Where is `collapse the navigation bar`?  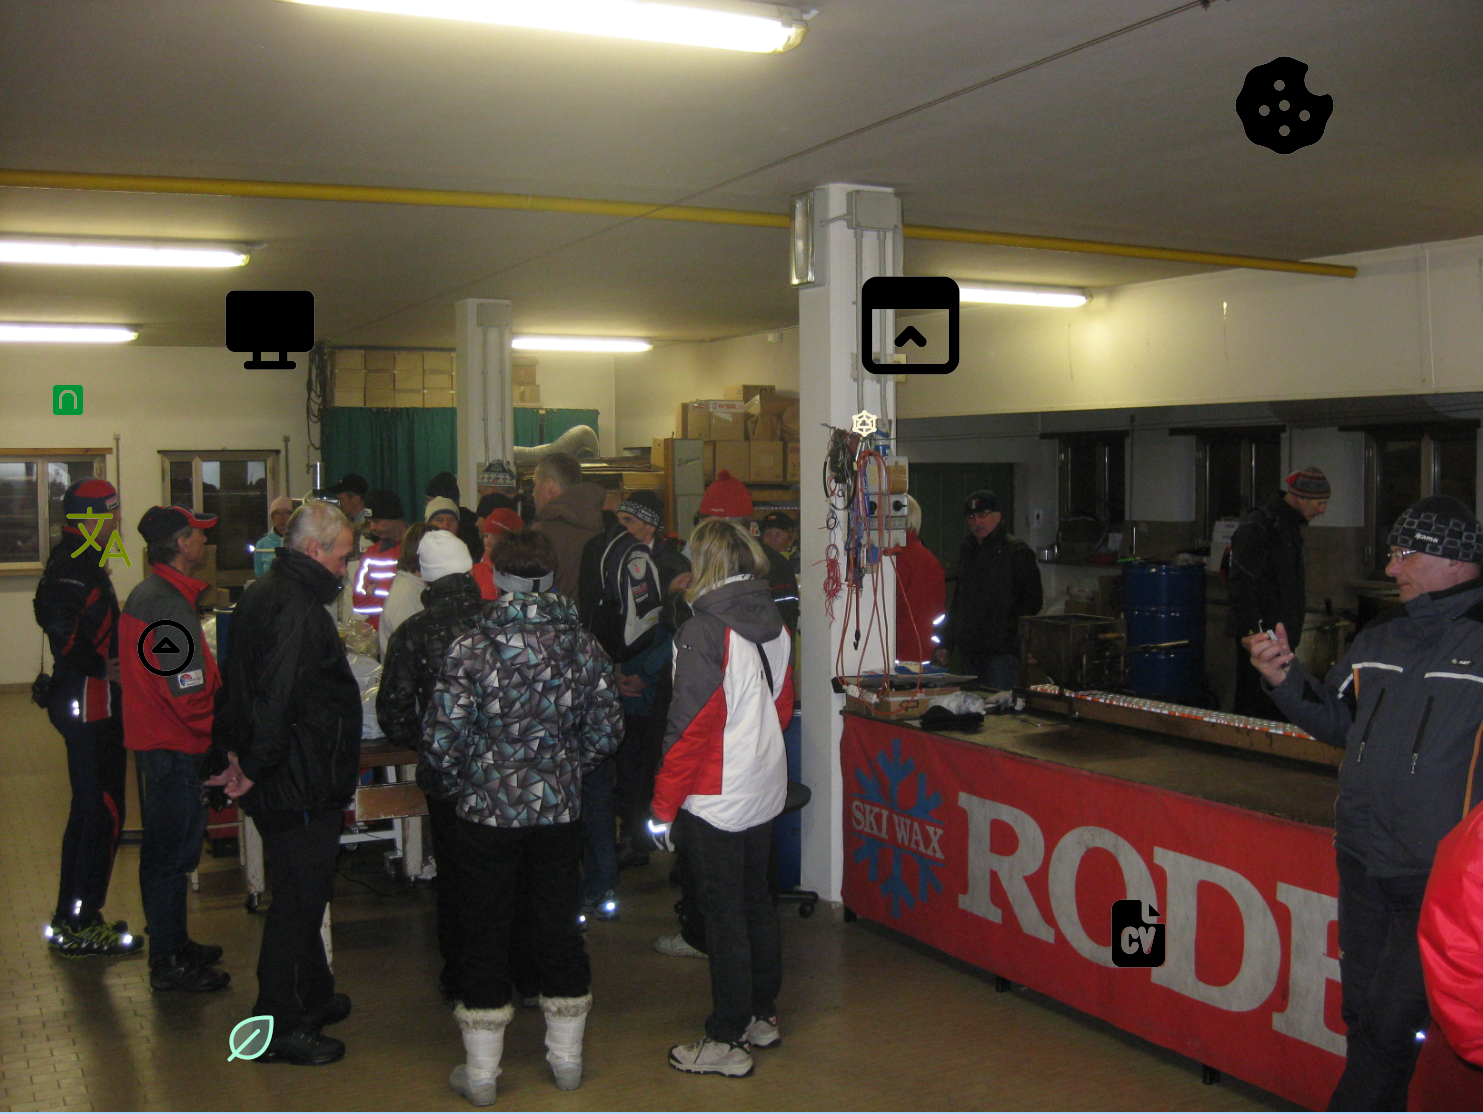 collapse the navigation bar is located at coordinates (910, 325).